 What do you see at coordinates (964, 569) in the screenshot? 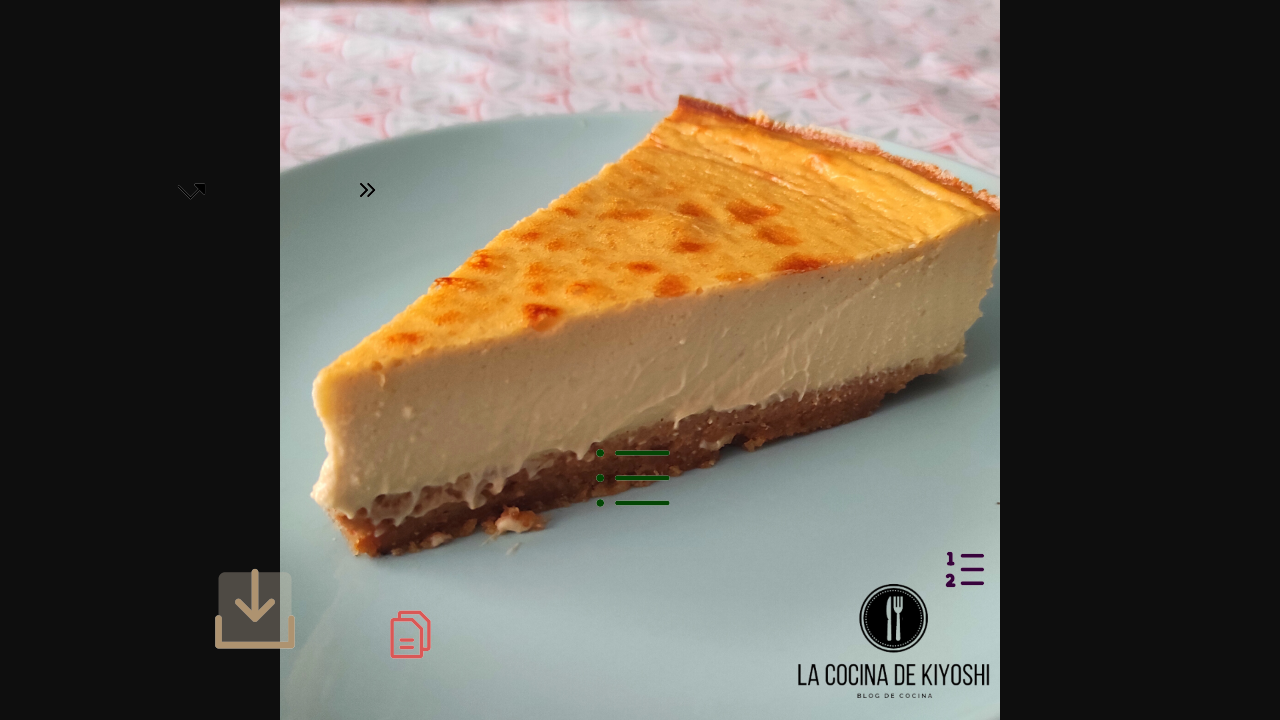
I see `create a numbered list` at bounding box center [964, 569].